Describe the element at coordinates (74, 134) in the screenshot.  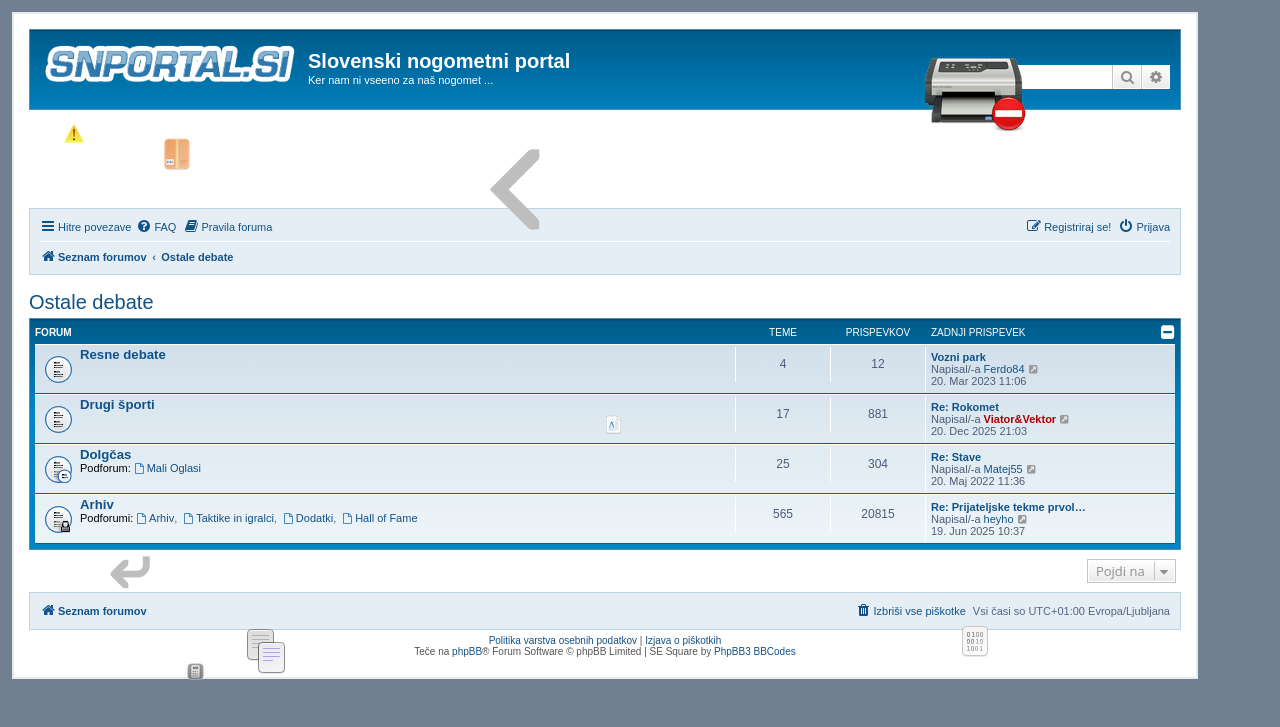
I see `indicates a warning or caution message` at that location.